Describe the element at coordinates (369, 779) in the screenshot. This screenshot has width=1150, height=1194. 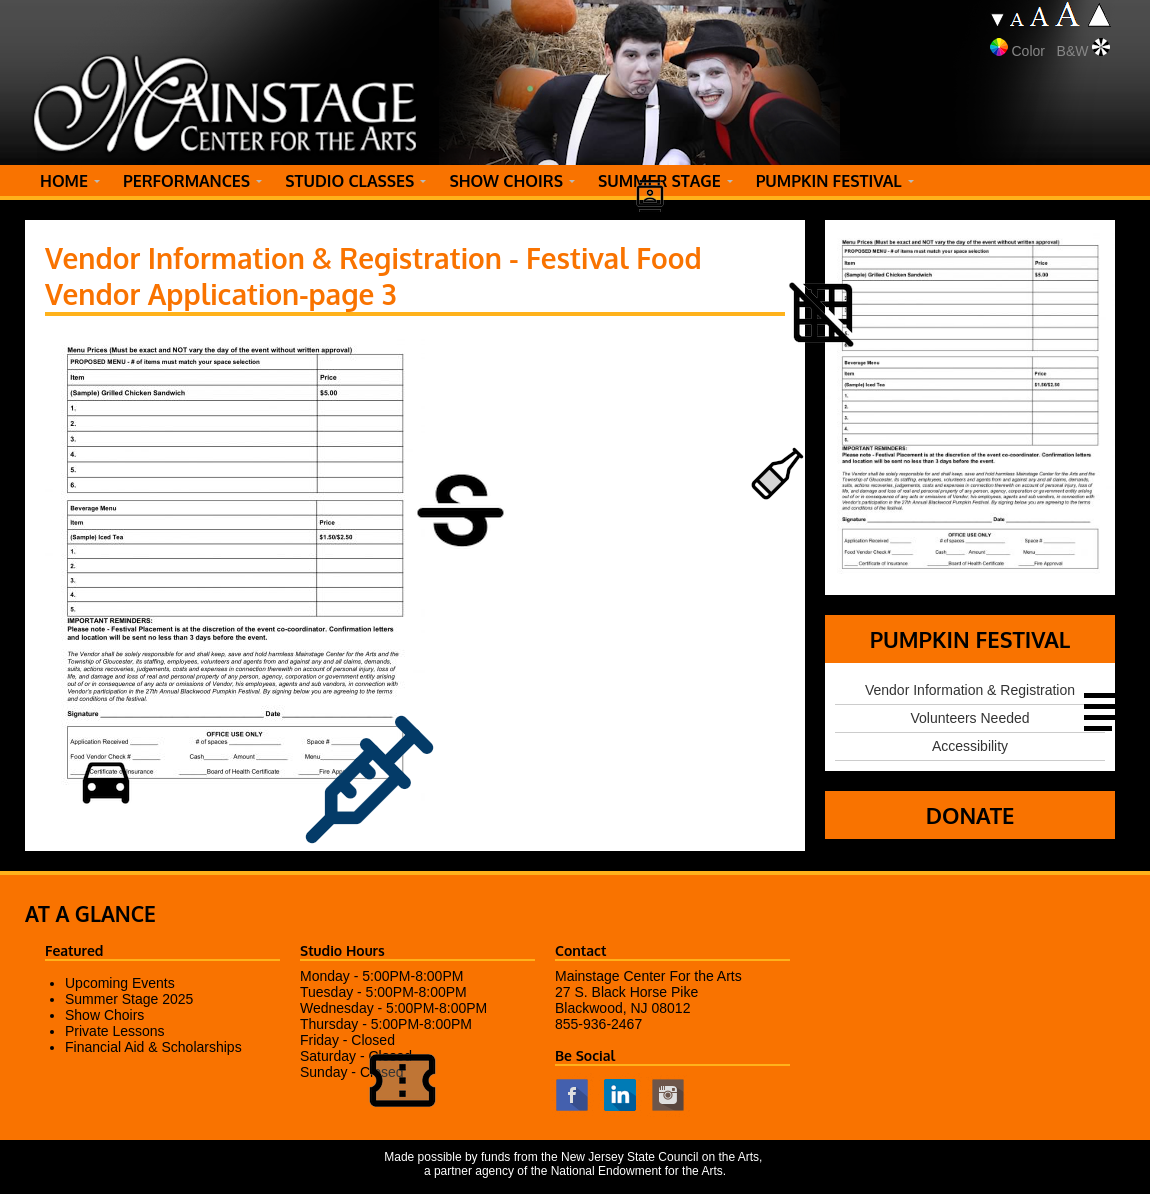
I see `access vaccination records` at that location.